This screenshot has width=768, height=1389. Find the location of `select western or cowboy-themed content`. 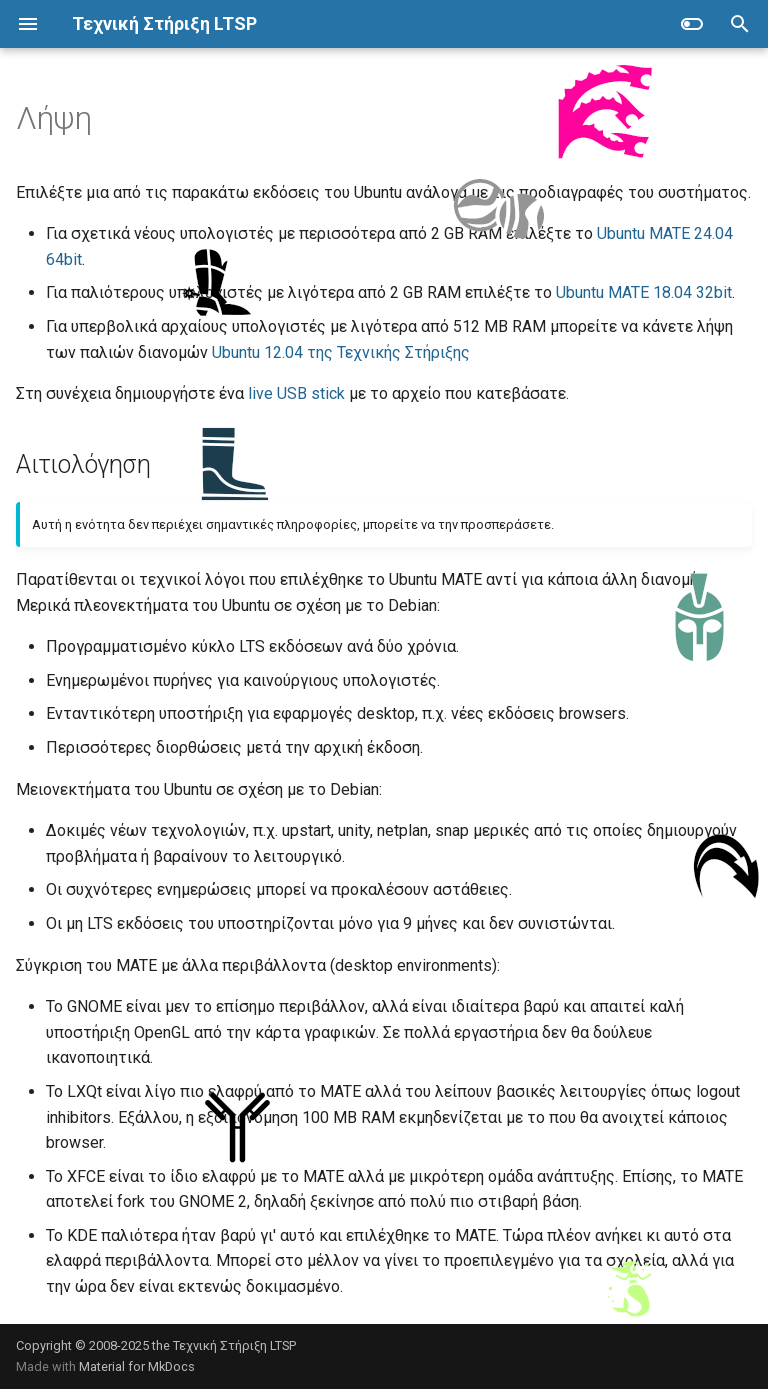

select western or cowboy-themed content is located at coordinates (216, 282).